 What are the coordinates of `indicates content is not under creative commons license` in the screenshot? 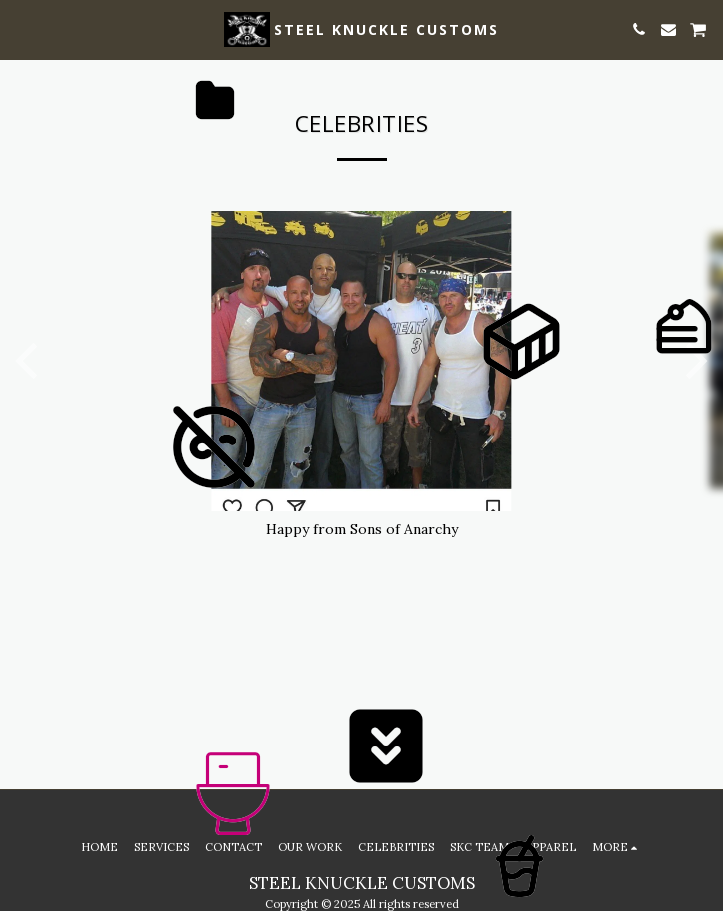 It's located at (214, 447).